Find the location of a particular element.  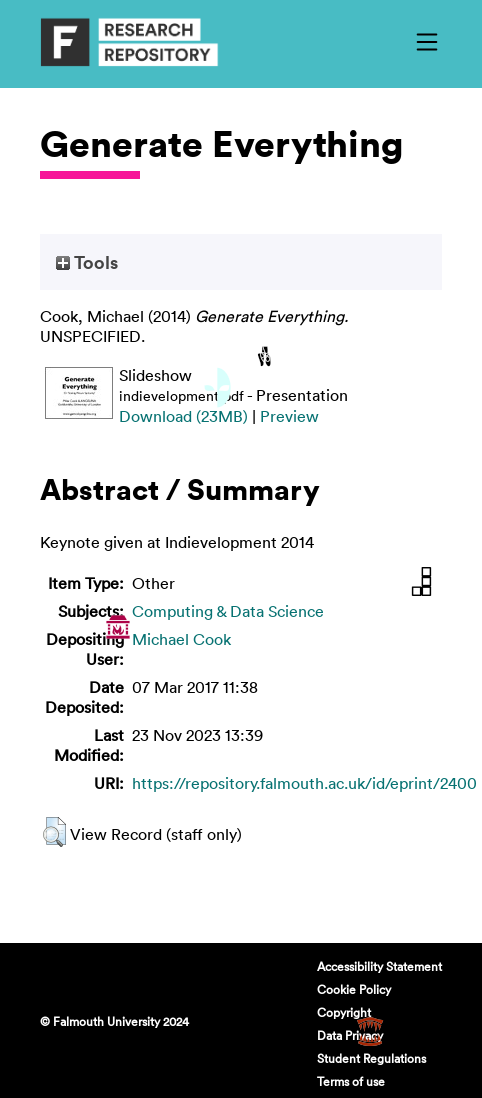

select a monster or creature character is located at coordinates (370, 1031).